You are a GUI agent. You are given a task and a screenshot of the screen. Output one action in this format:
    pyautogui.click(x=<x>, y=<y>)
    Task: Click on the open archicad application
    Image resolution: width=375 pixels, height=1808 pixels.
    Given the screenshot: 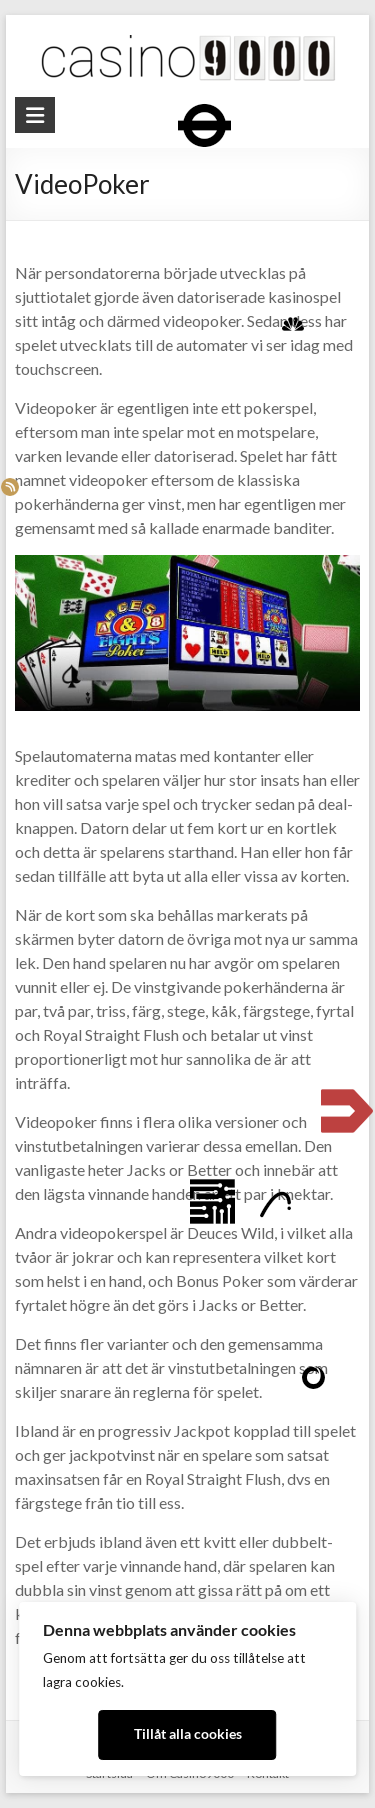 What is the action you would take?
    pyautogui.click(x=275, y=1204)
    